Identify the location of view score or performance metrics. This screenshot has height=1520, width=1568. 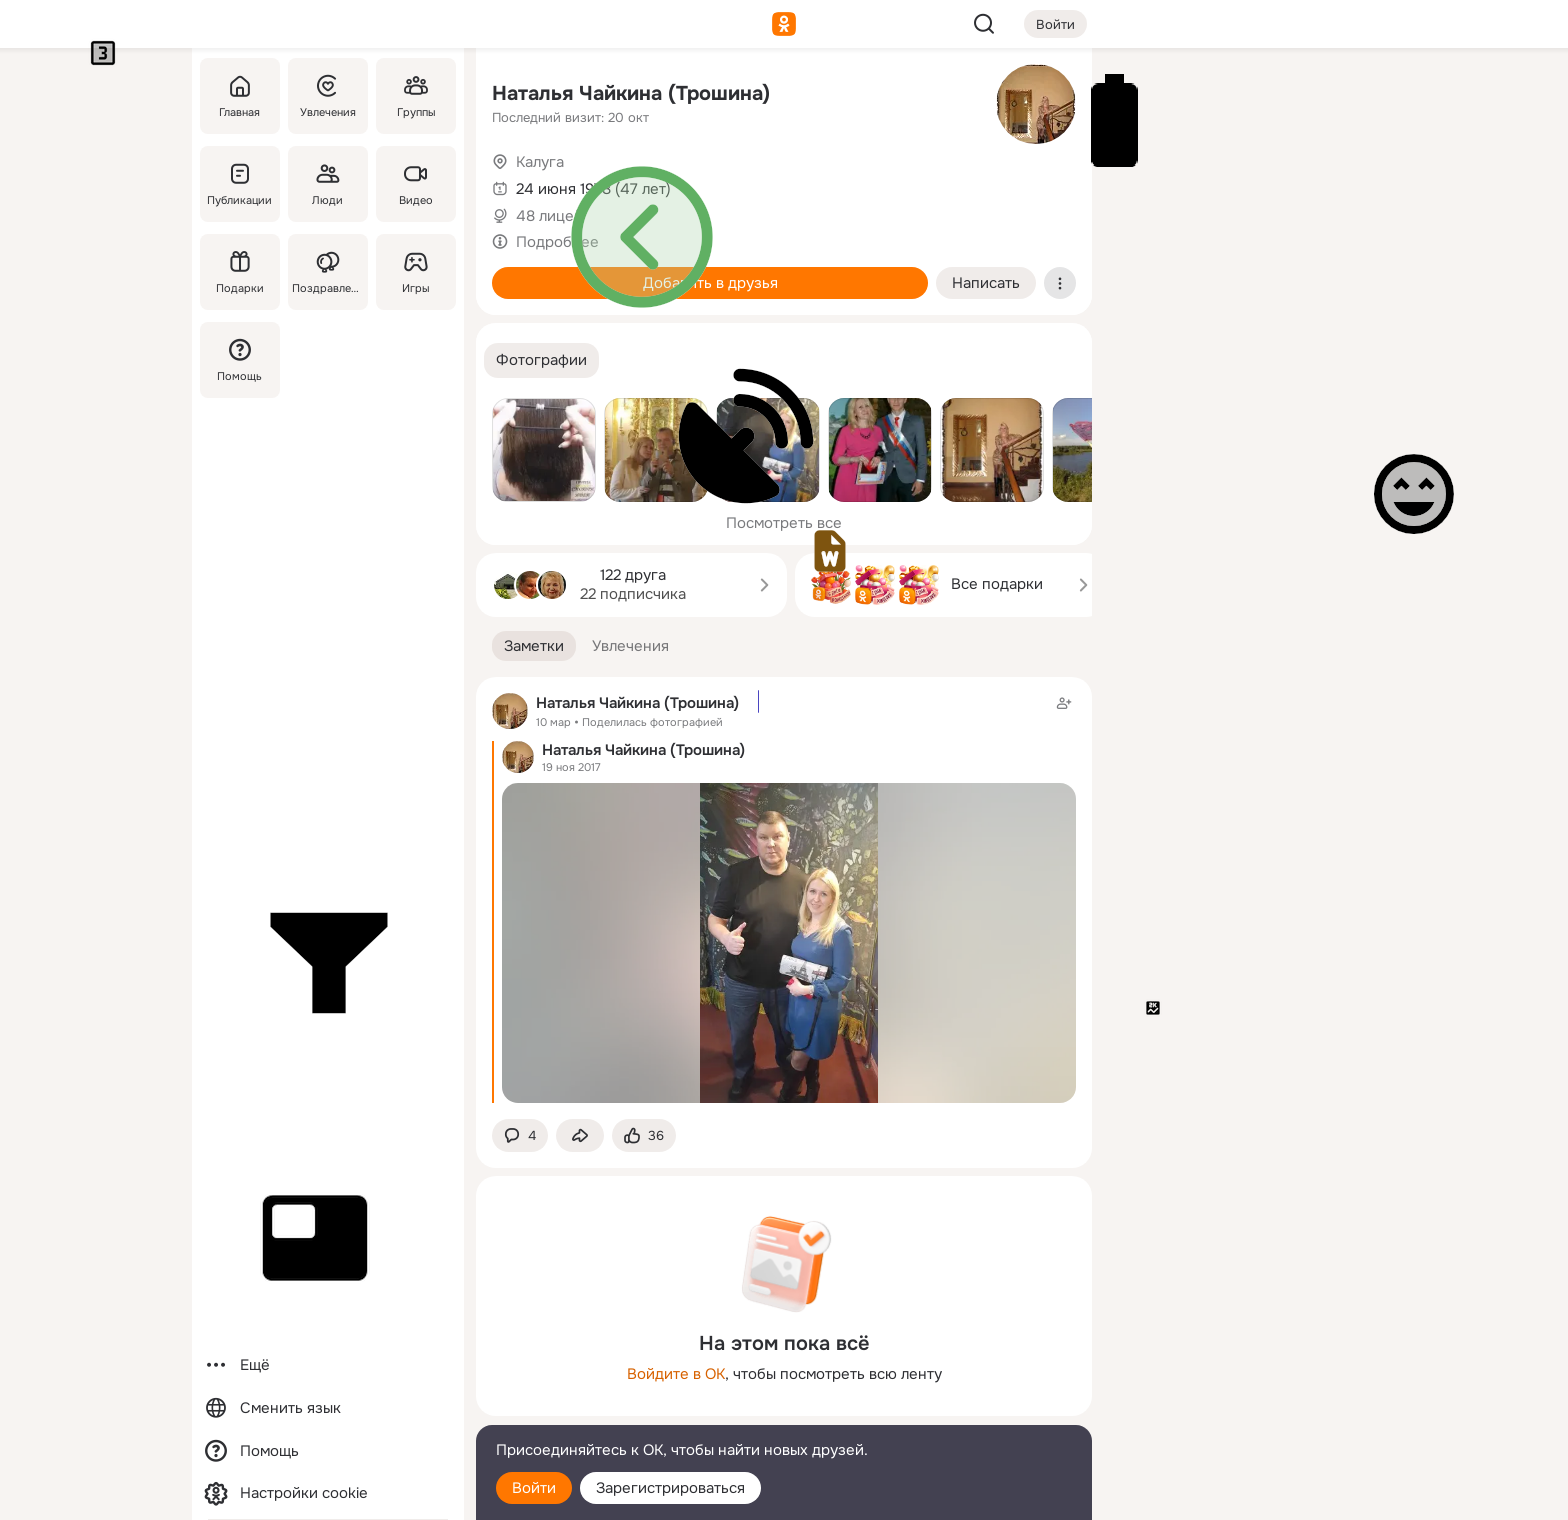
(1153, 1008).